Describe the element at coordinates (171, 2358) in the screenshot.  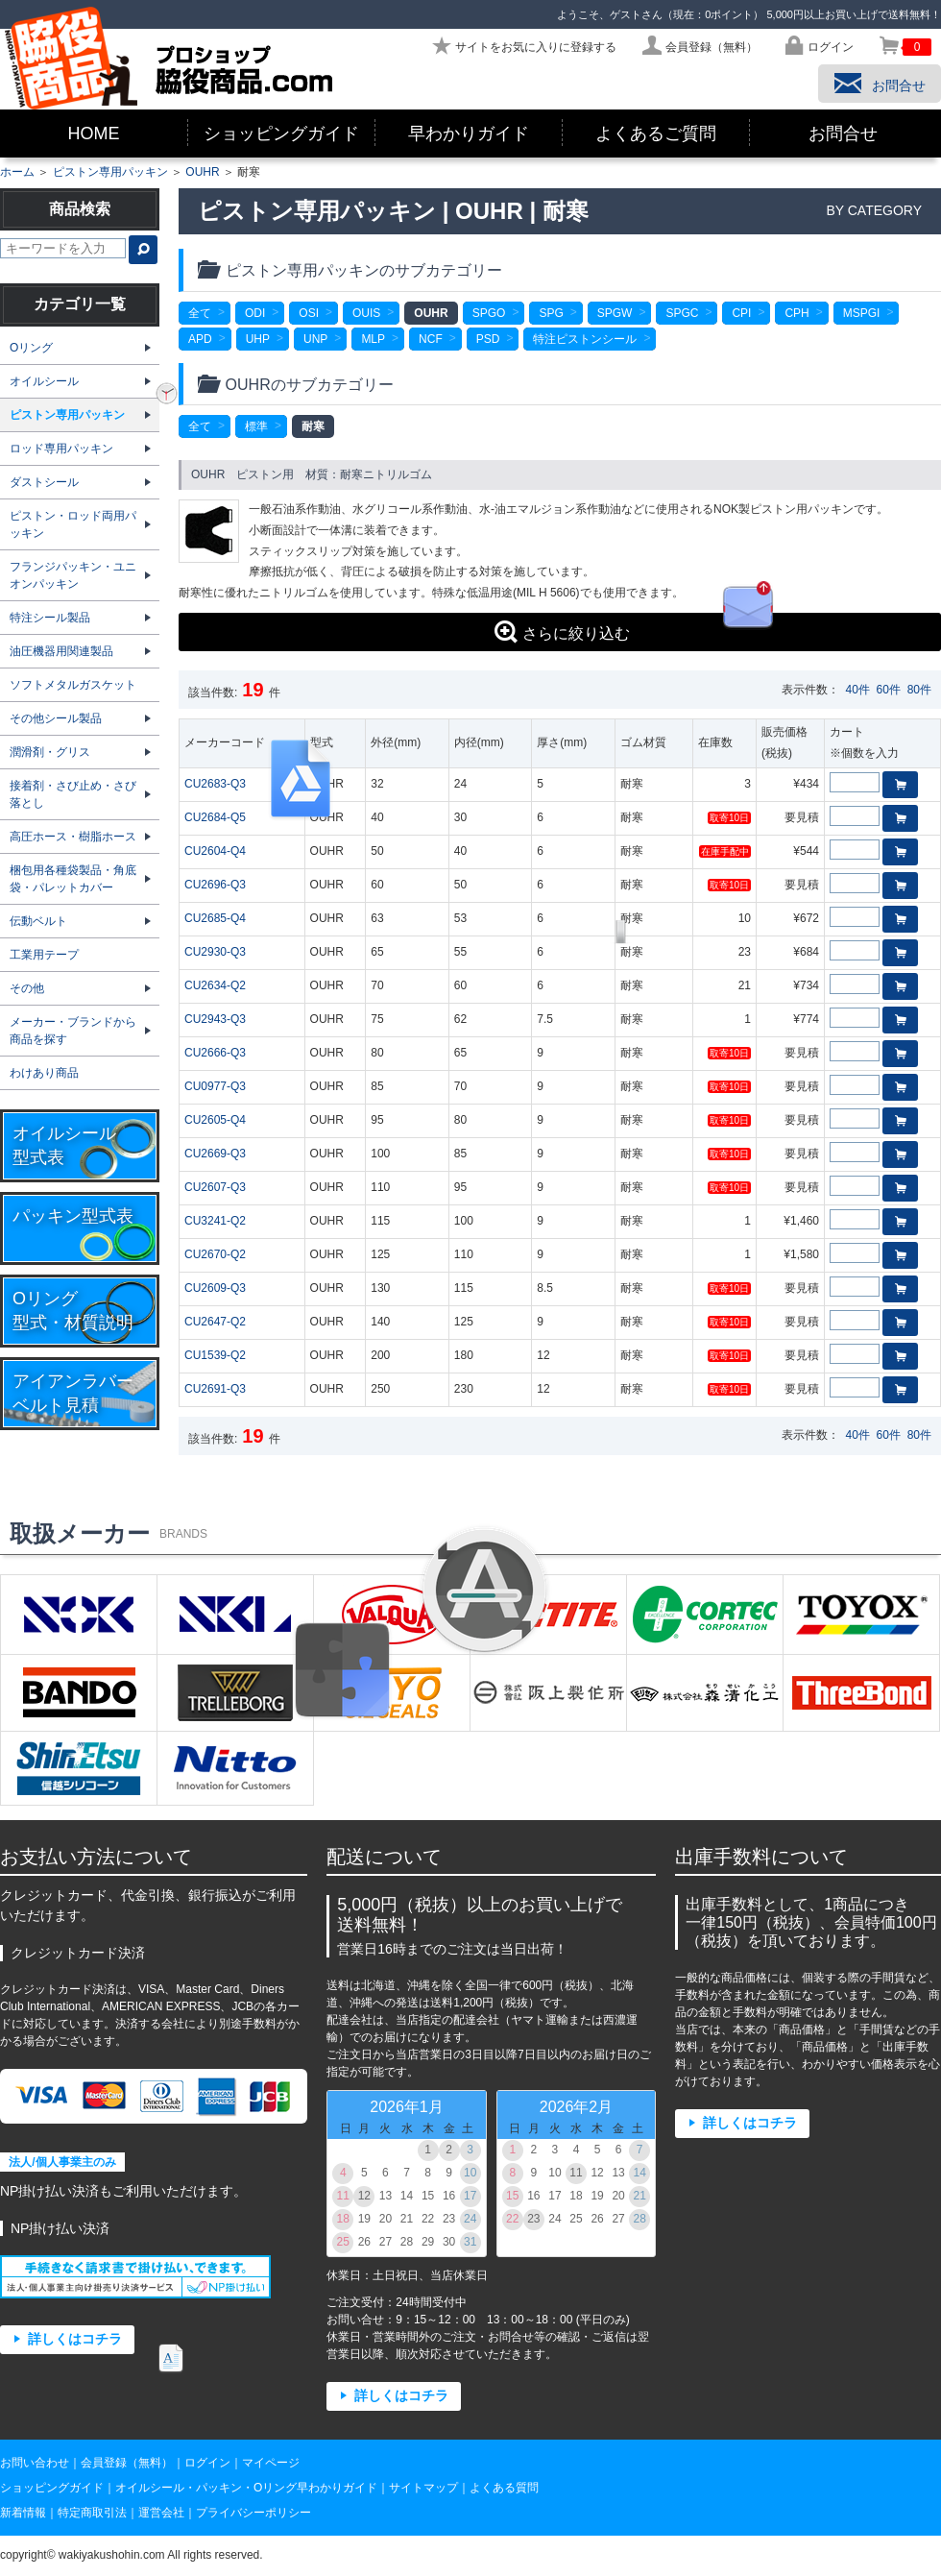
I see `open a text document file` at that location.